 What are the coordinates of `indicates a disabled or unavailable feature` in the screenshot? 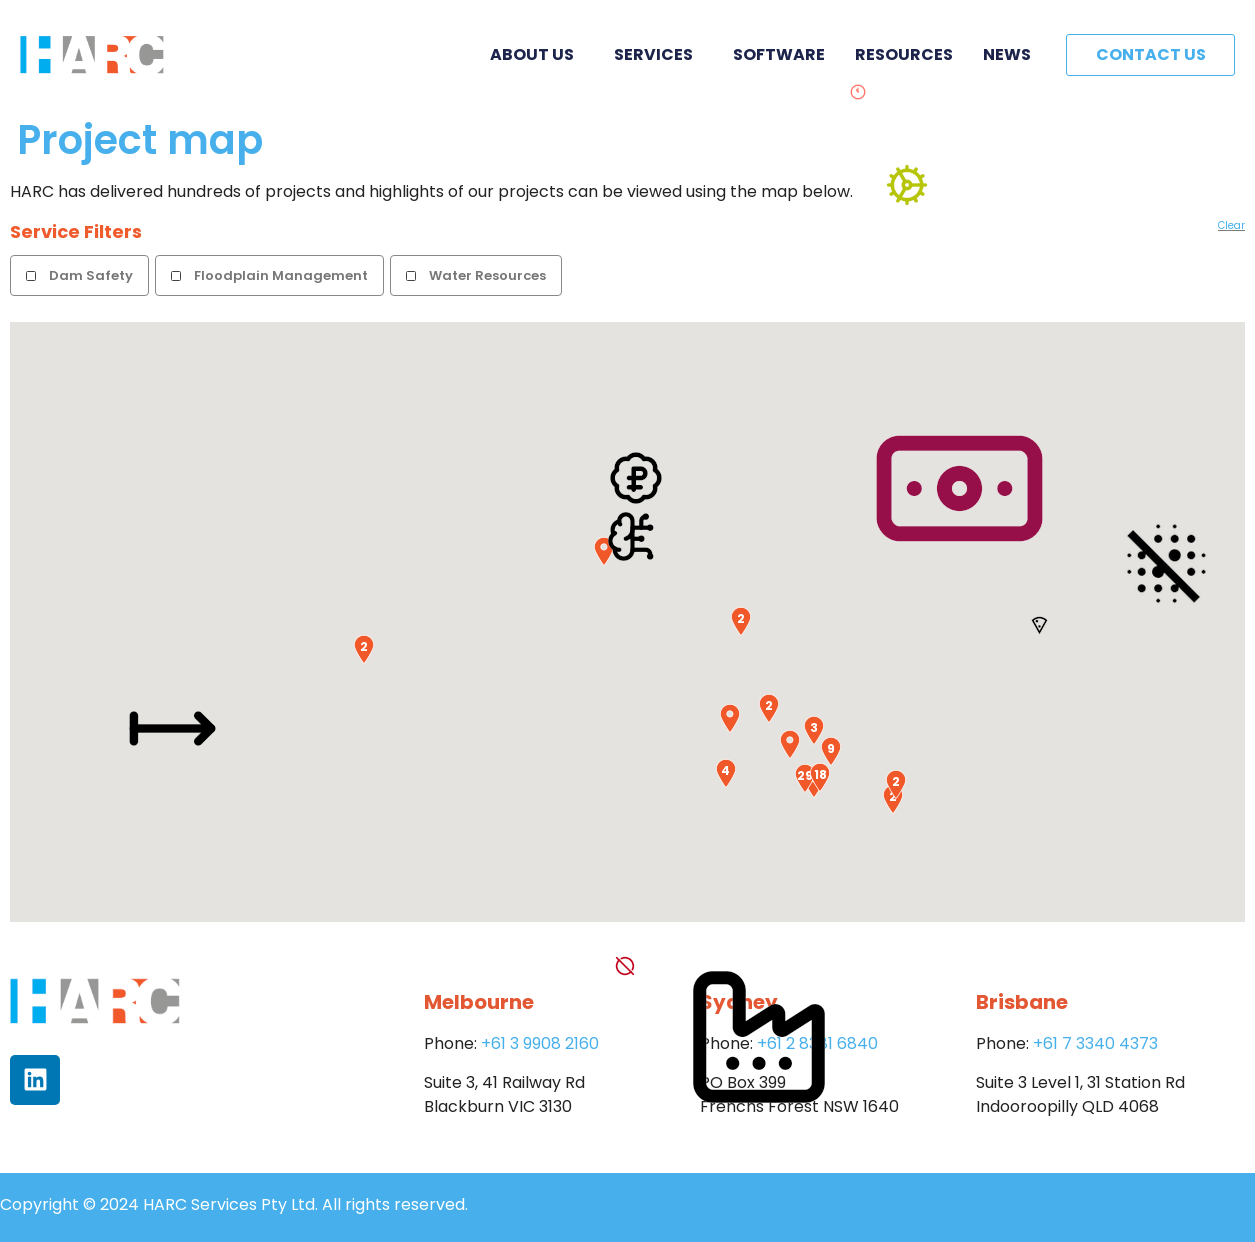 It's located at (625, 966).